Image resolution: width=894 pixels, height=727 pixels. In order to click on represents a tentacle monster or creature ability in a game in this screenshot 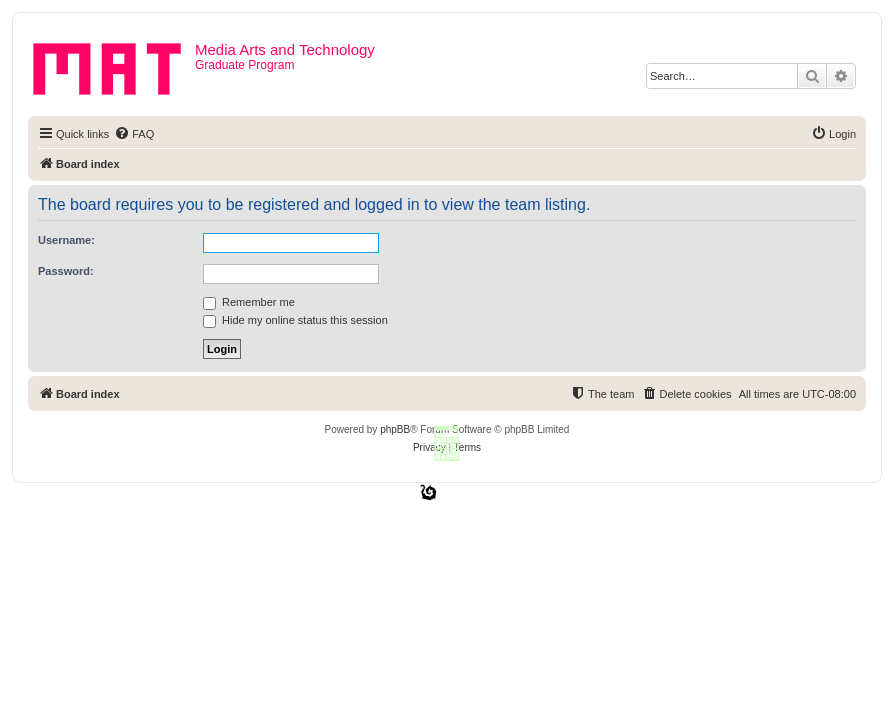, I will do `click(428, 492)`.